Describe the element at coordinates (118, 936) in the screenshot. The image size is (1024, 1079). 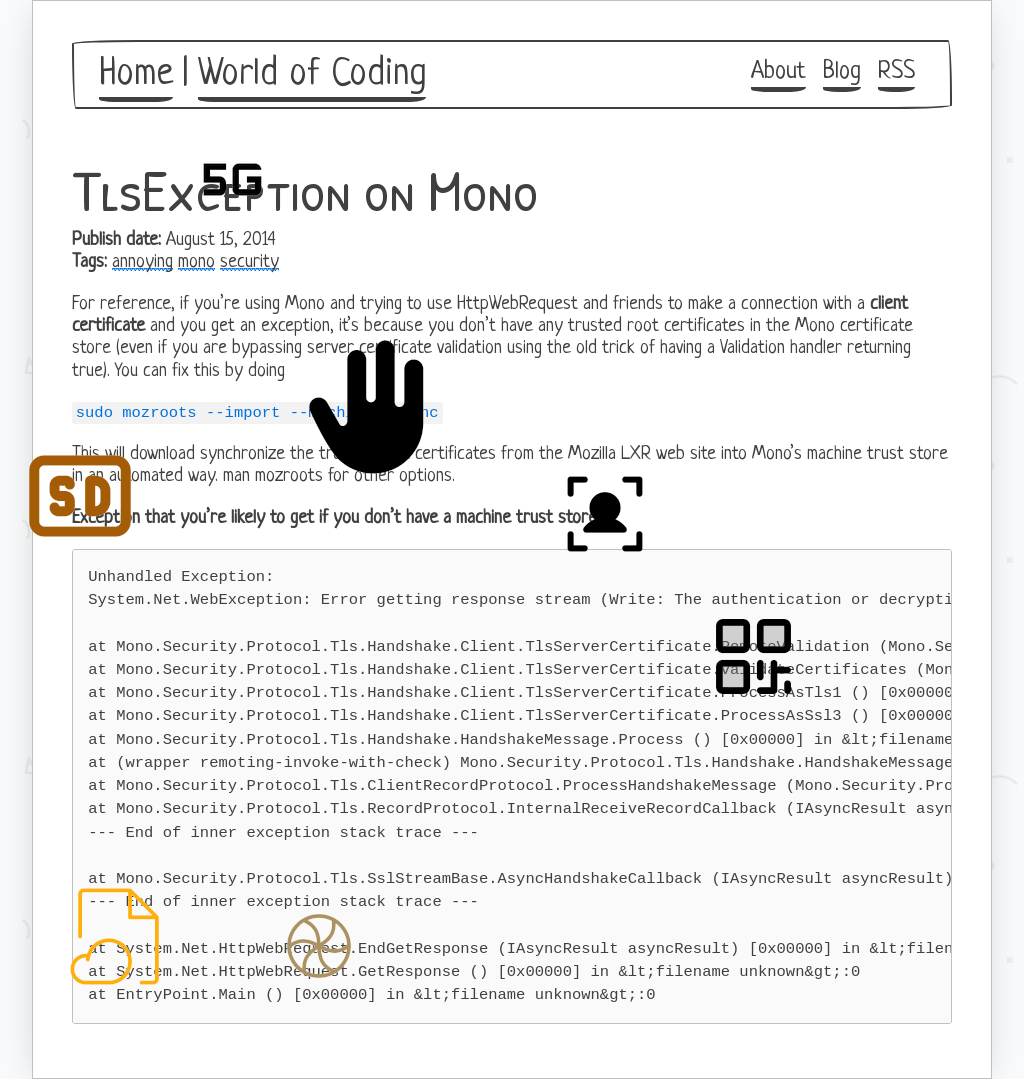
I see `access cloud-synced documents` at that location.